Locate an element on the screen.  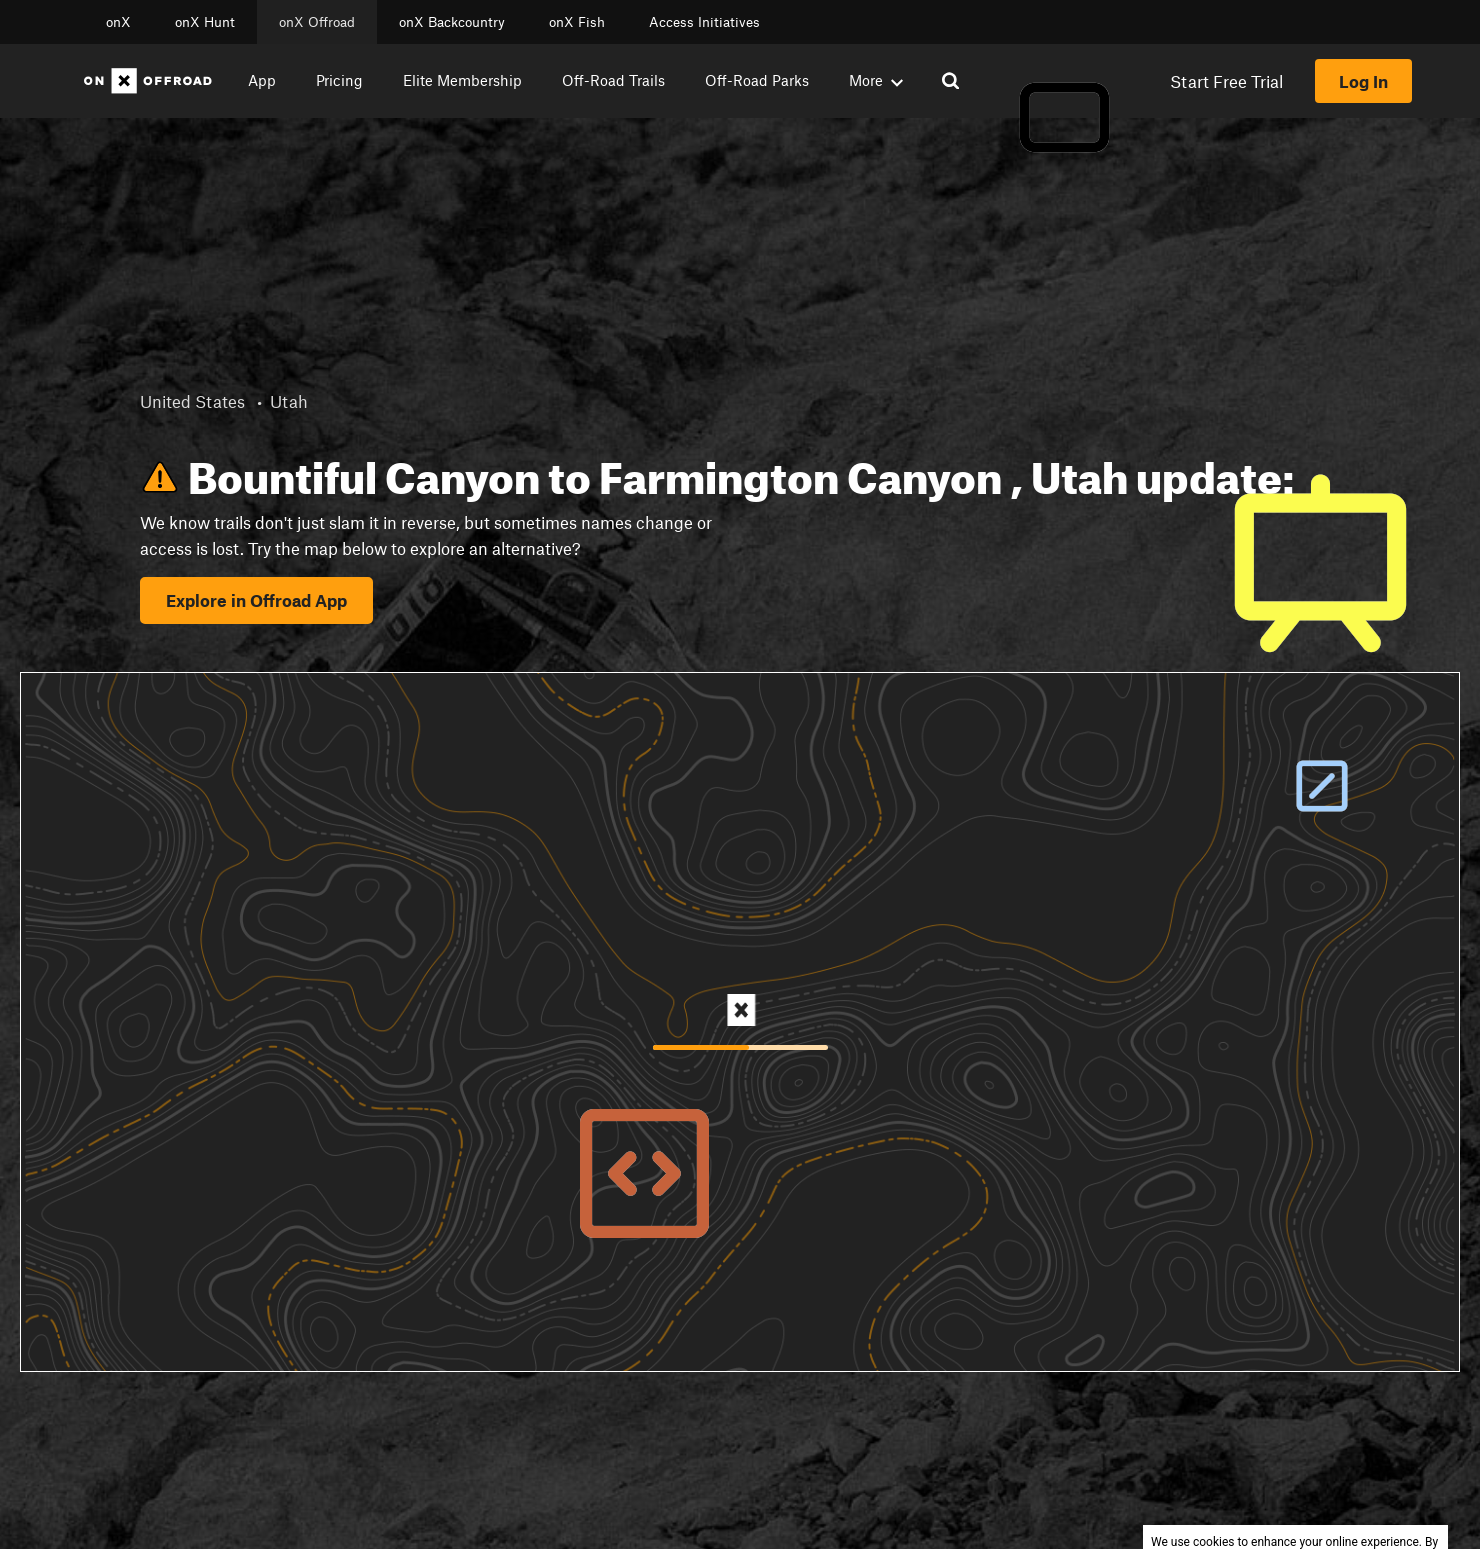
view source code is located at coordinates (644, 1173).